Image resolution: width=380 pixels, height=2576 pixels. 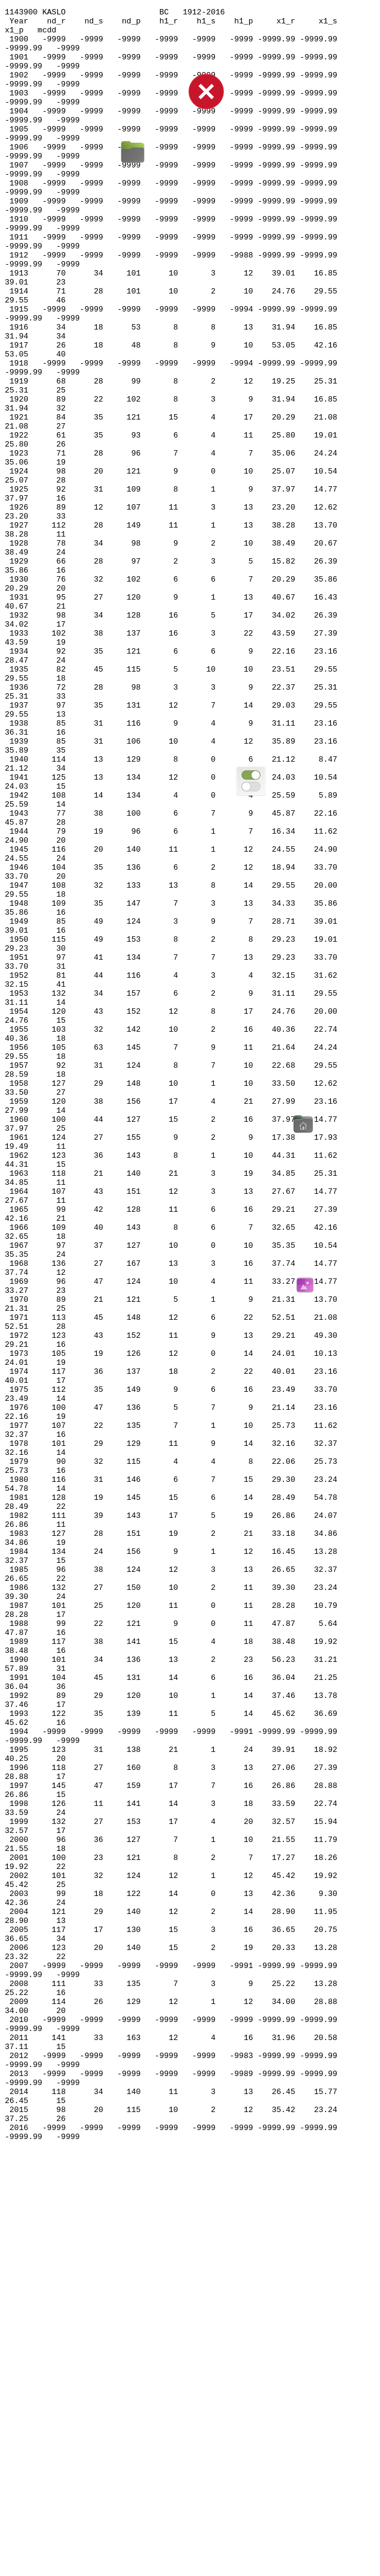 What do you see at coordinates (133, 152) in the screenshot?
I see `drop files here to move them into this folder` at bounding box center [133, 152].